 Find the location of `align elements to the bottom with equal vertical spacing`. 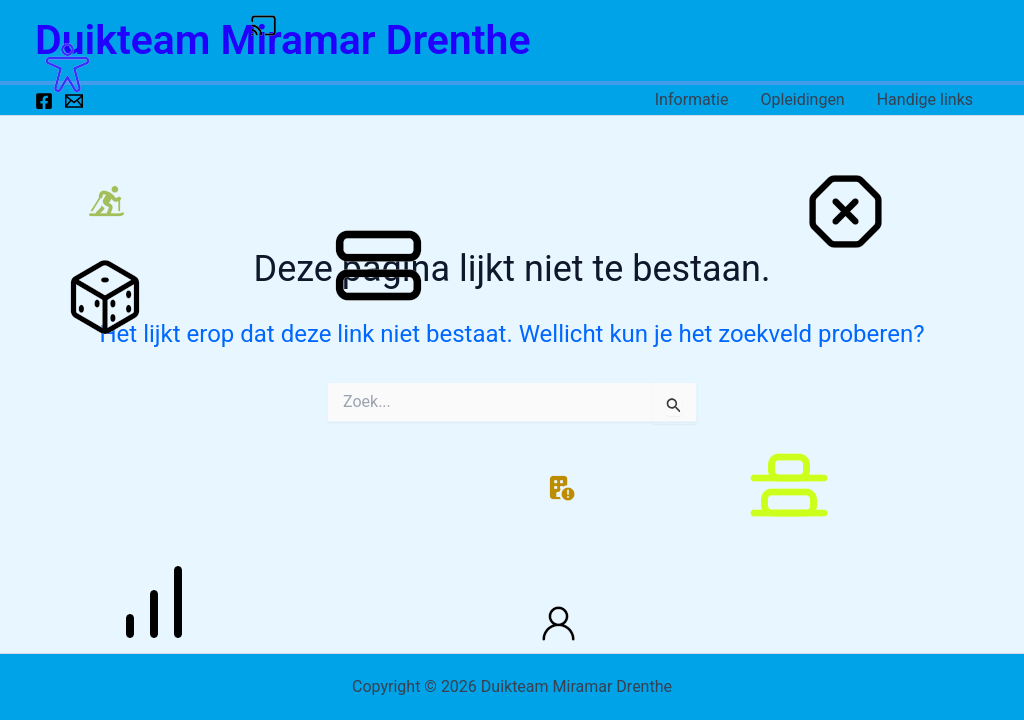

align elements to the bottom with equal vertical spacing is located at coordinates (789, 485).